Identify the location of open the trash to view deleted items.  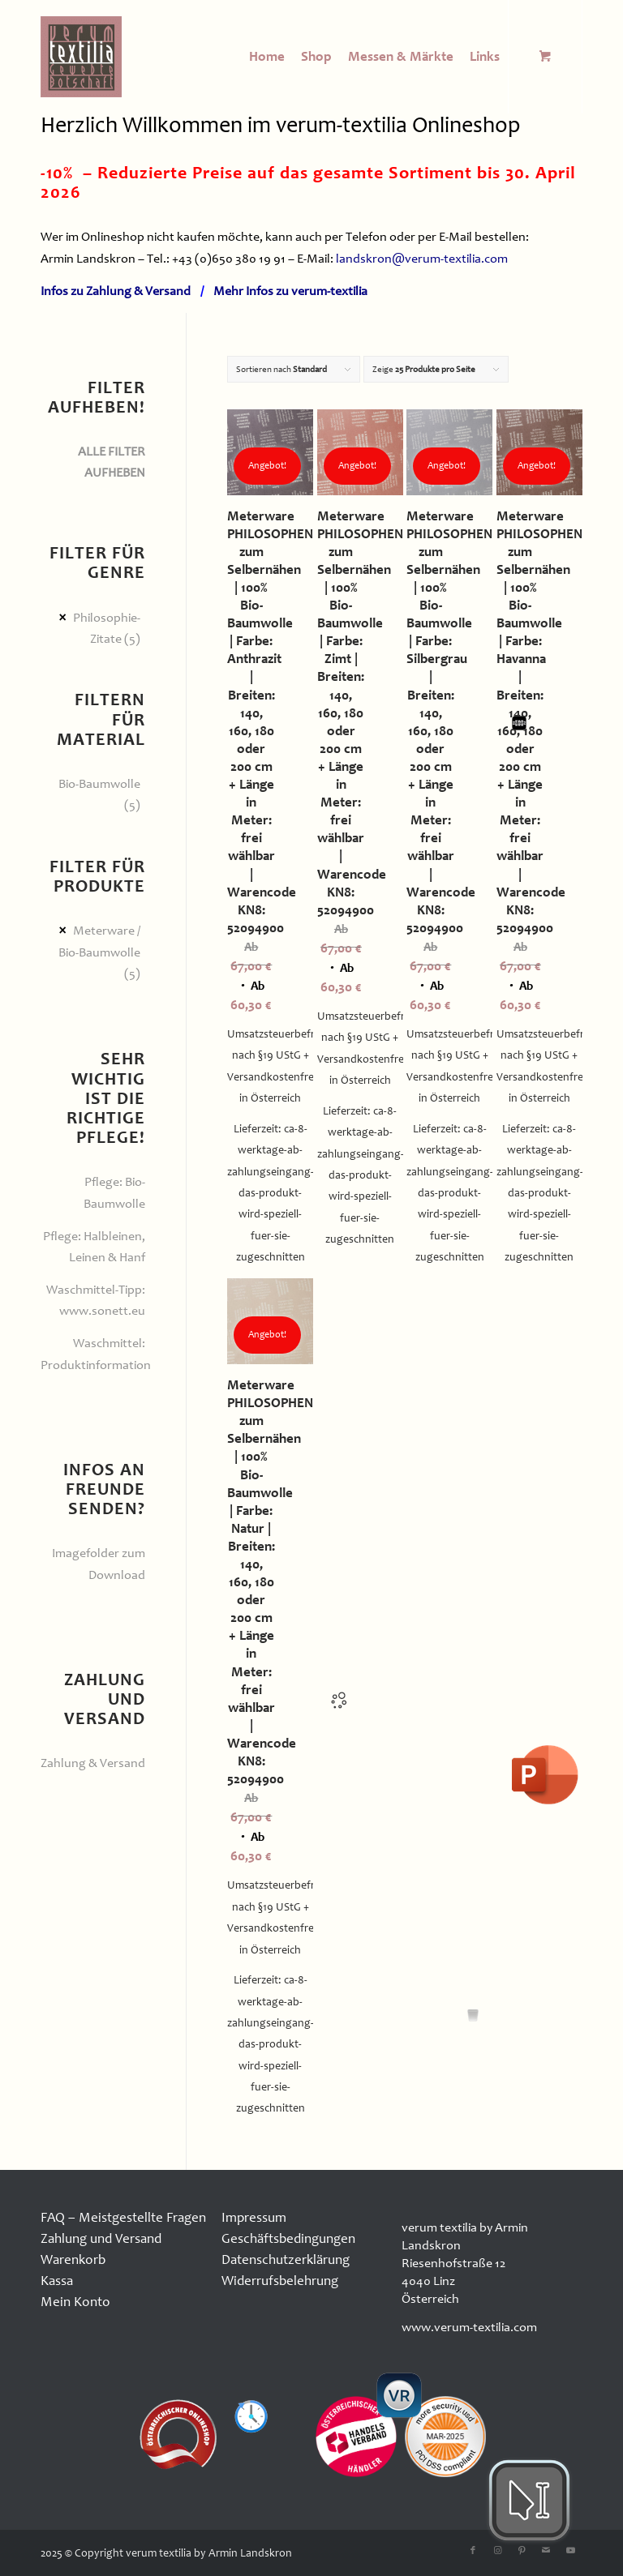
(473, 2015).